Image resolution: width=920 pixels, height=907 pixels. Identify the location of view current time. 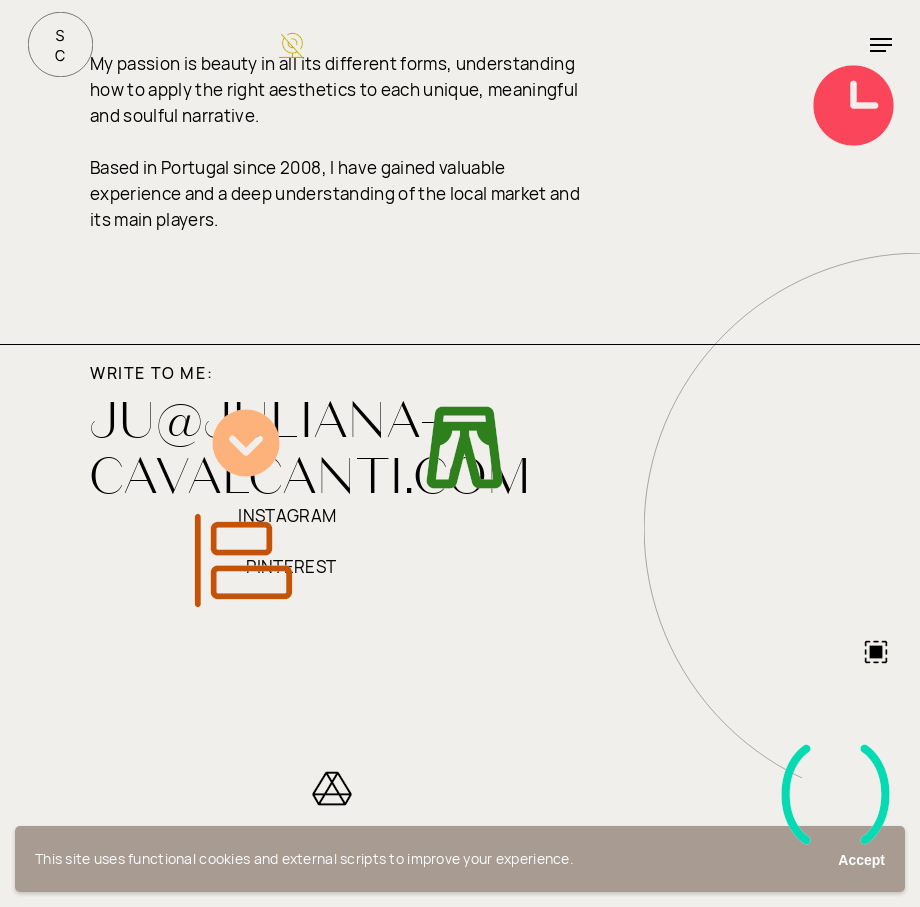
(853, 105).